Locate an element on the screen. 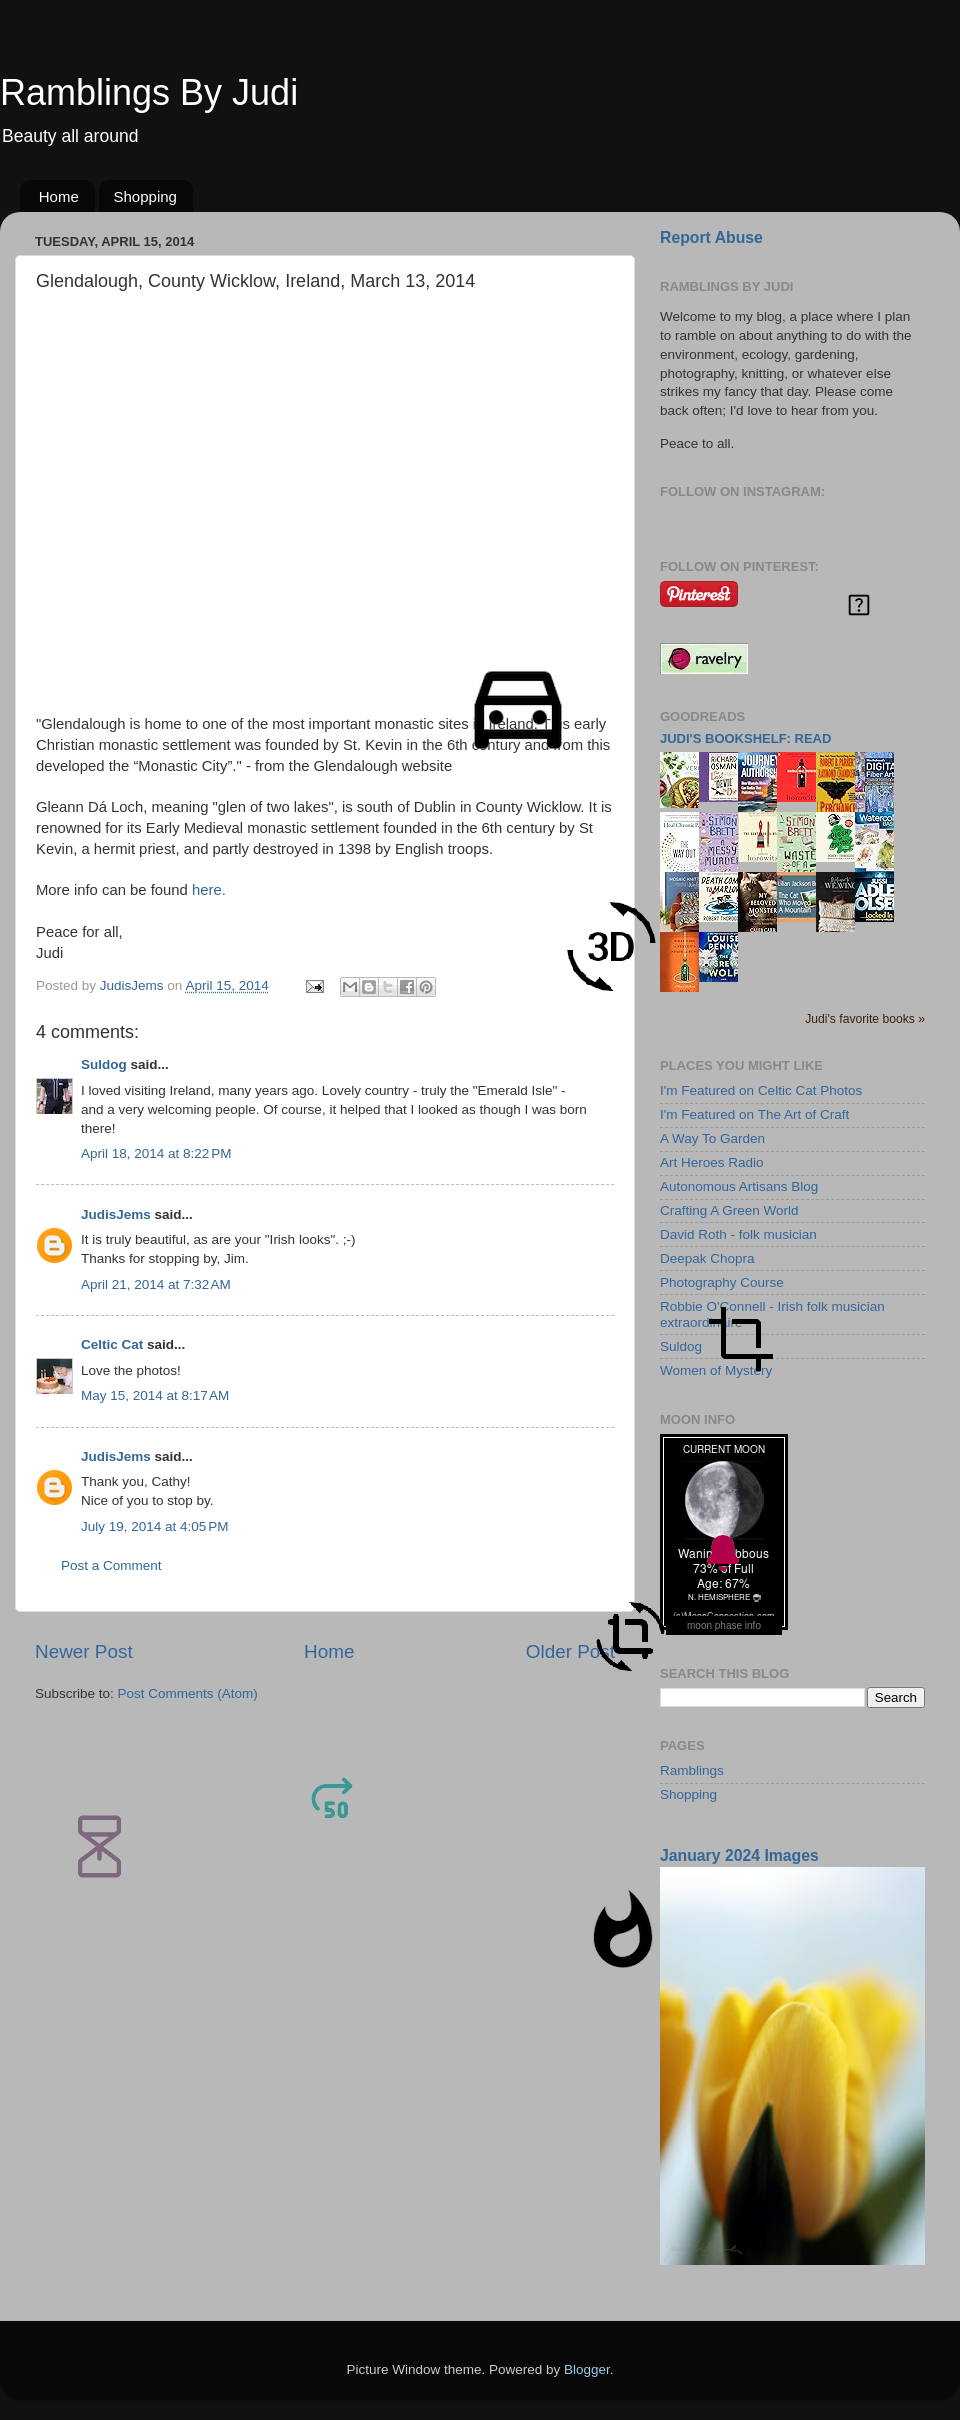 This screenshot has height=2420, width=960. view trending or popular content is located at coordinates (623, 1931).